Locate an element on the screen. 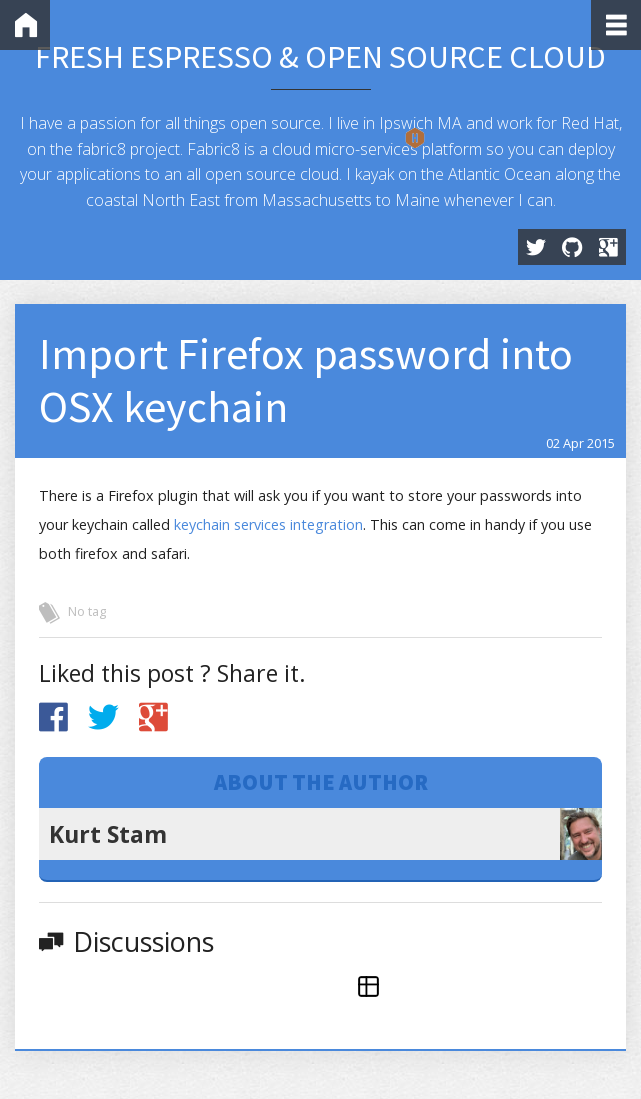 This screenshot has width=641, height=1099. view data in table format is located at coordinates (368, 986).